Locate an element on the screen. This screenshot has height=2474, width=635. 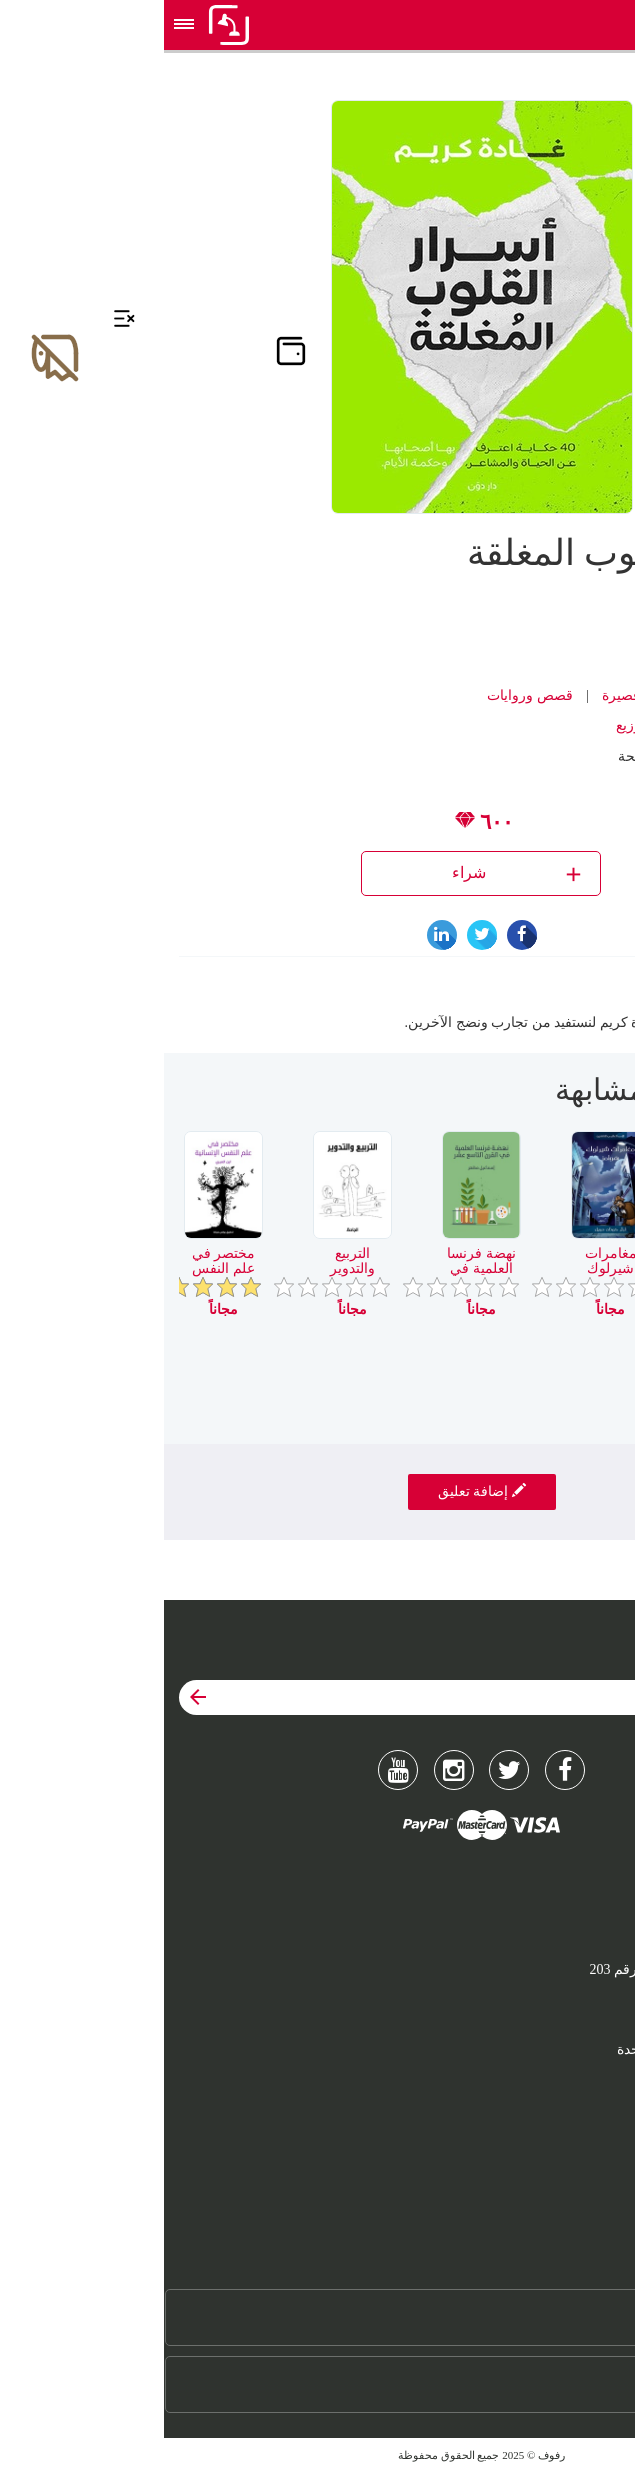
indicates toilet paper is out of stock is located at coordinates (55, 358).